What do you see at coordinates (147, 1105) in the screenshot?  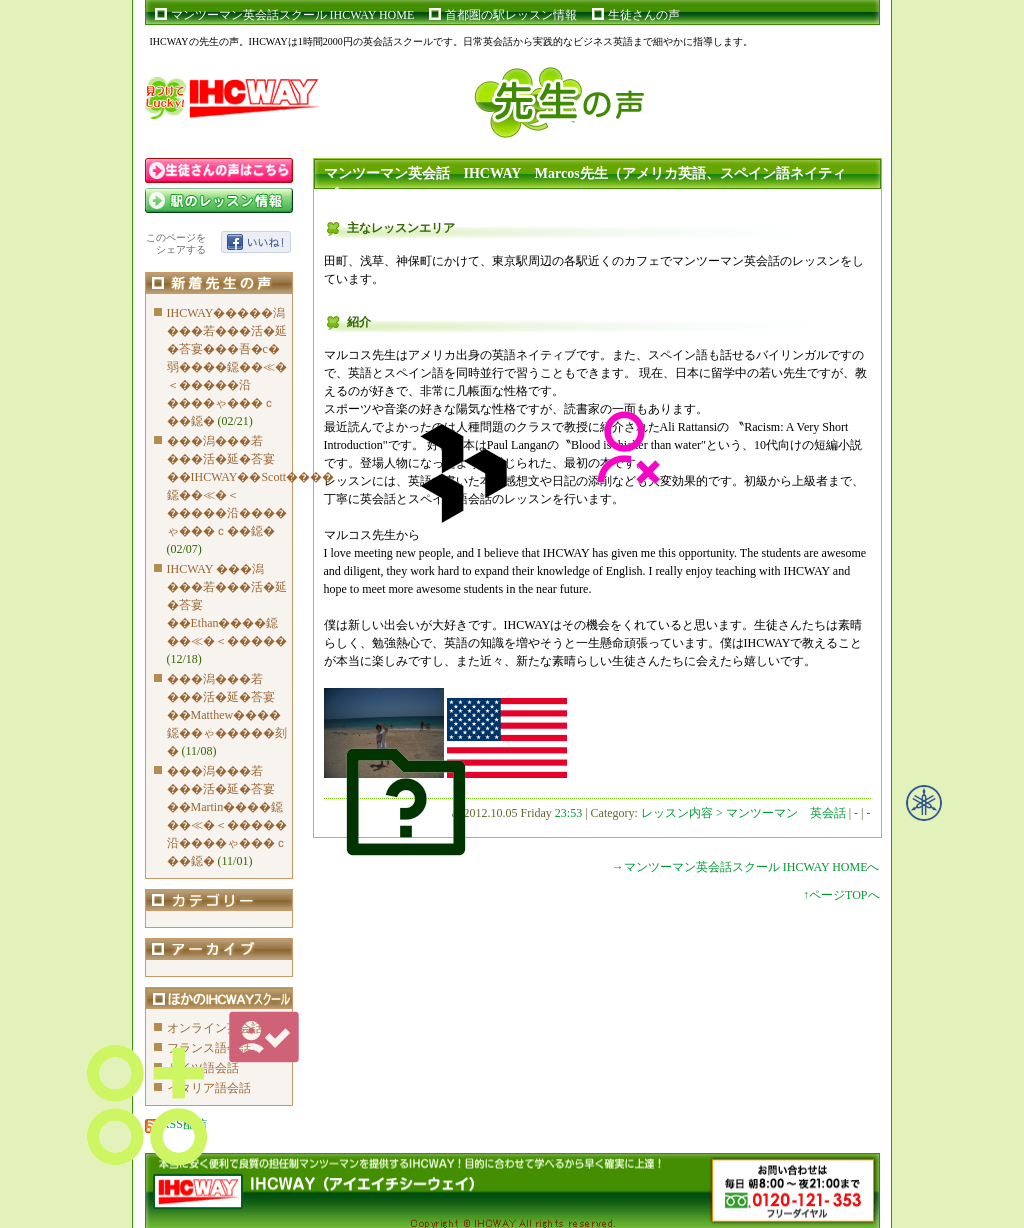 I see `add a new app to your collection` at bounding box center [147, 1105].